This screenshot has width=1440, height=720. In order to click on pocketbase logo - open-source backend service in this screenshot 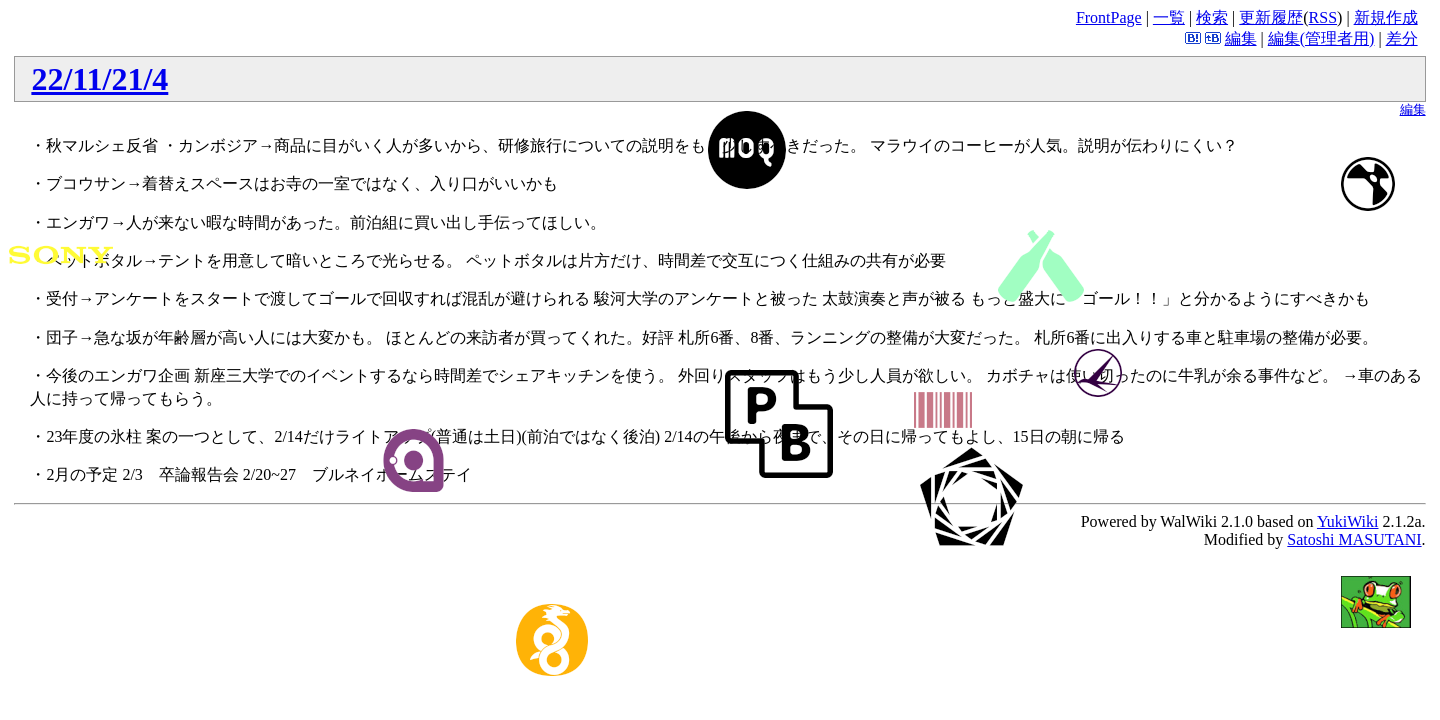, I will do `click(779, 424)`.